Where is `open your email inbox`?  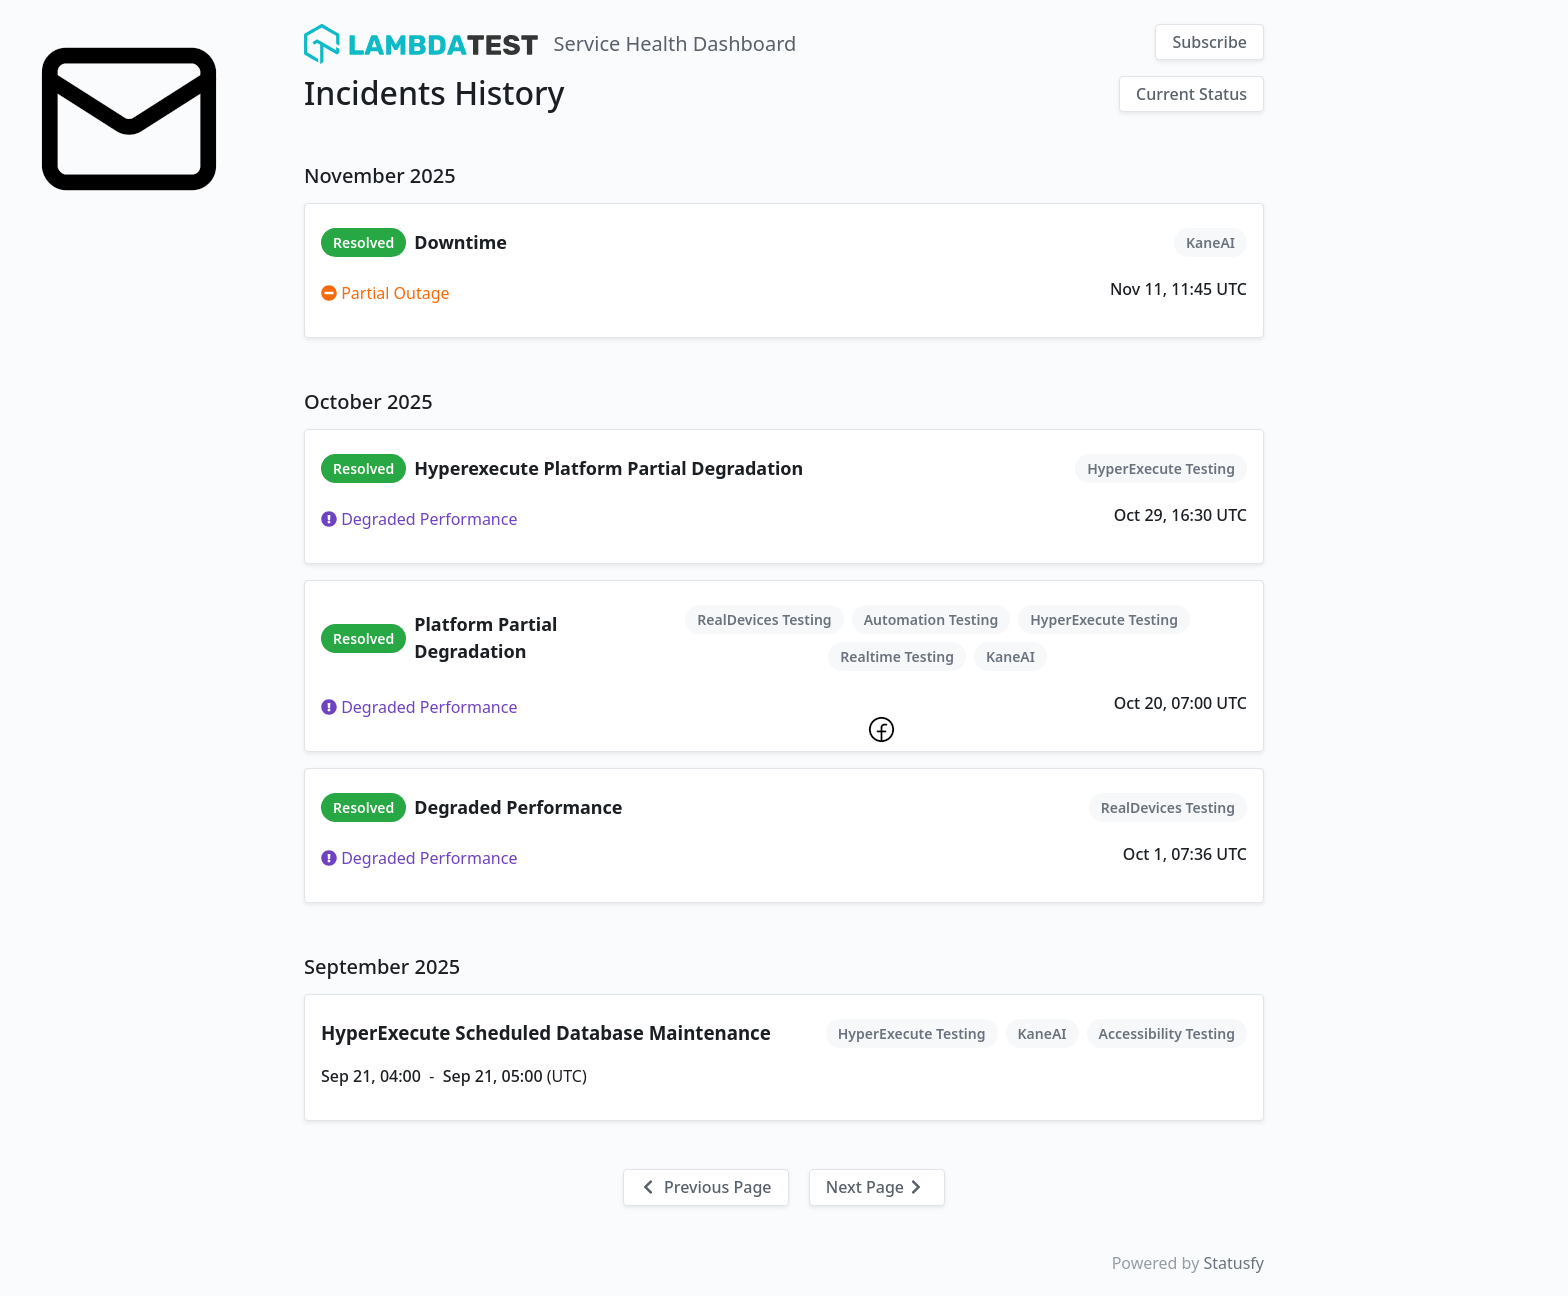
open your email inbox is located at coordinates (129, 119).